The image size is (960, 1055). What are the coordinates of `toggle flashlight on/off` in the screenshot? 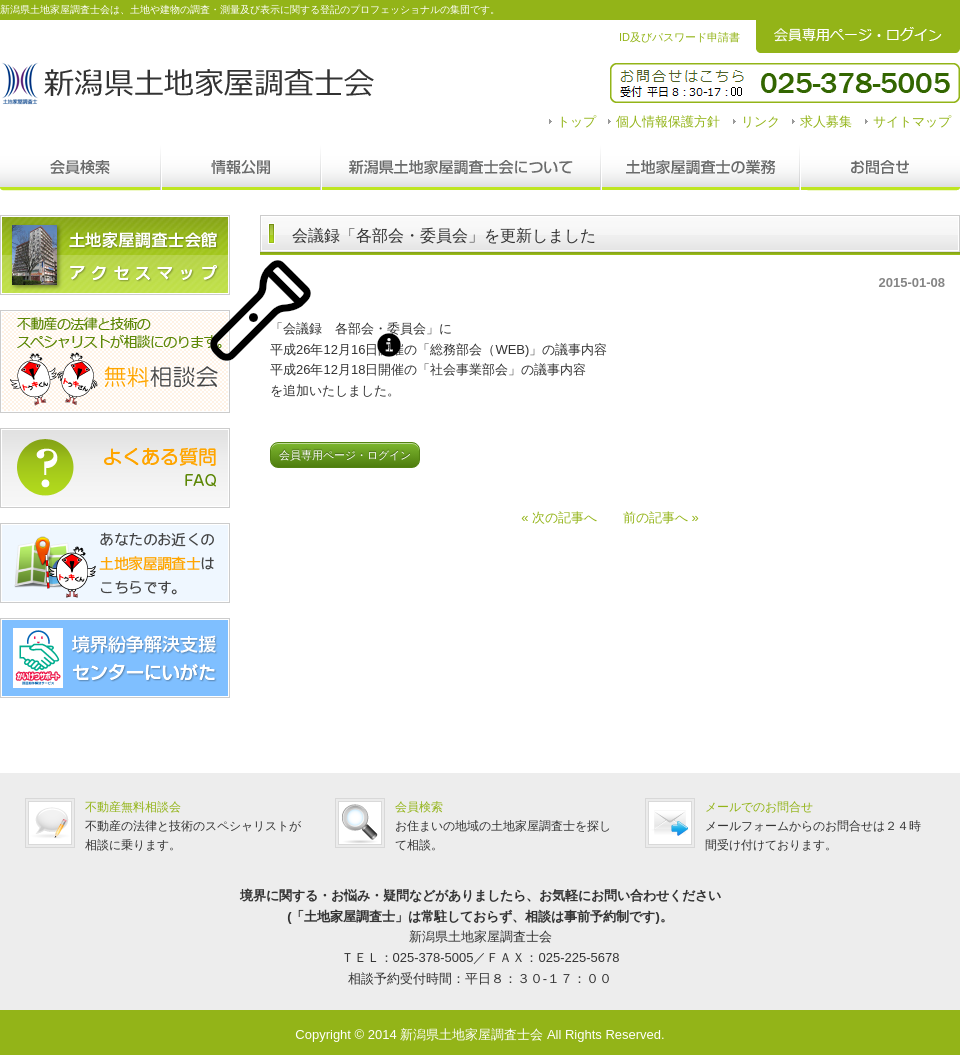 It's located at (260, 310).